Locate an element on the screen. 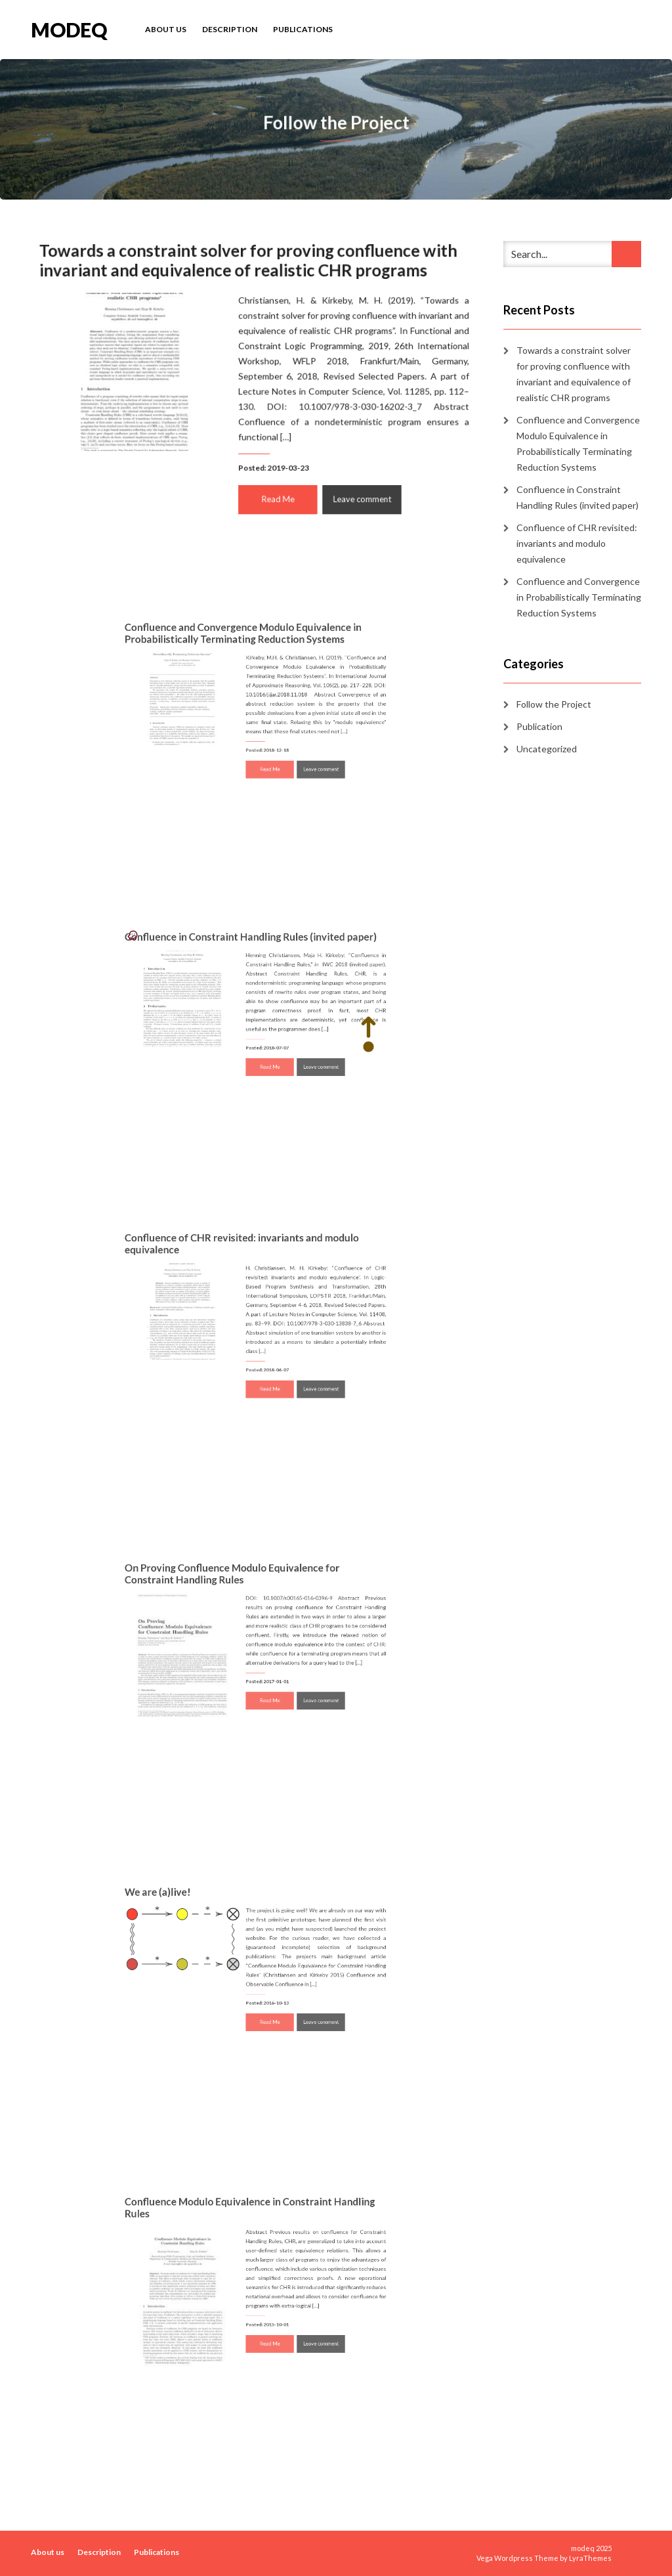  move item up in a list is located at coordinates (368, 1034).